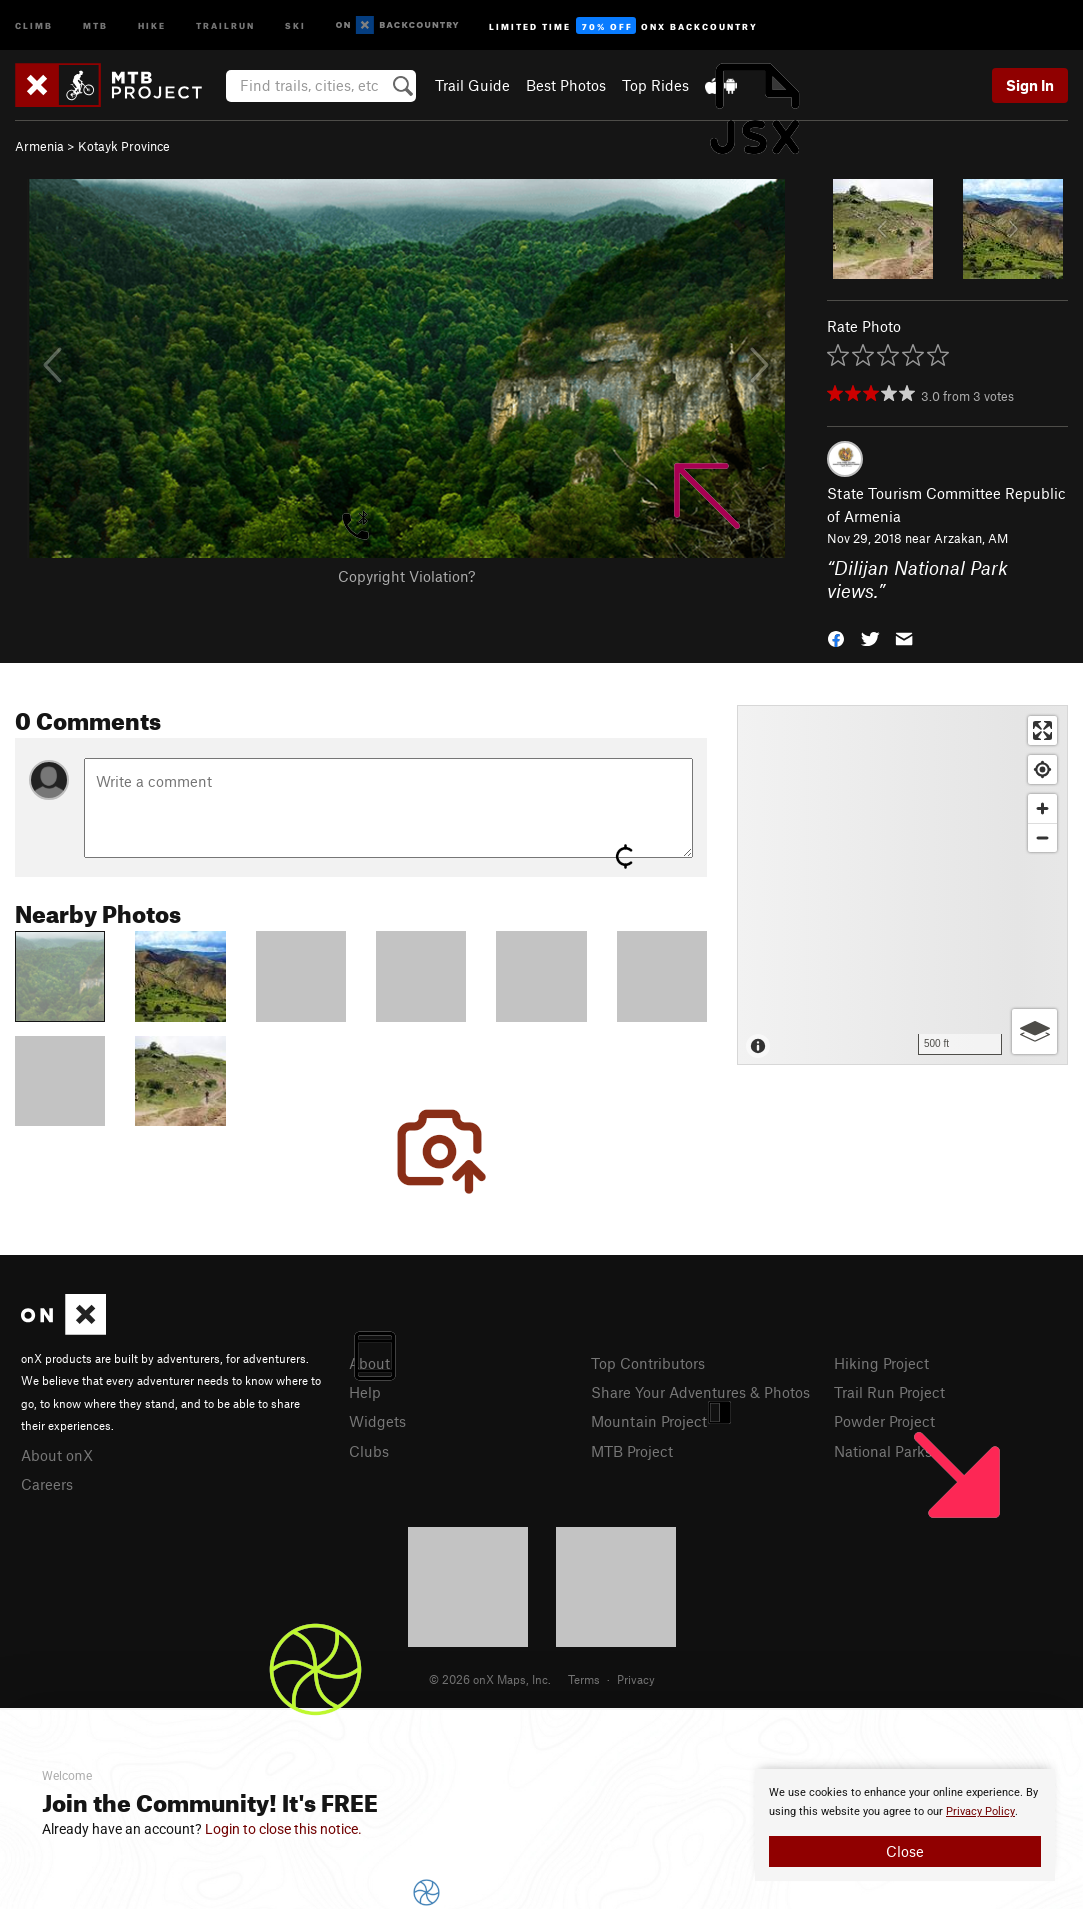 This screenshot has width=1083, height=1909. Describe the element at coordinates (957, 1475) in the screenshot. I see `navigate to the bottom-right corner` at that location.